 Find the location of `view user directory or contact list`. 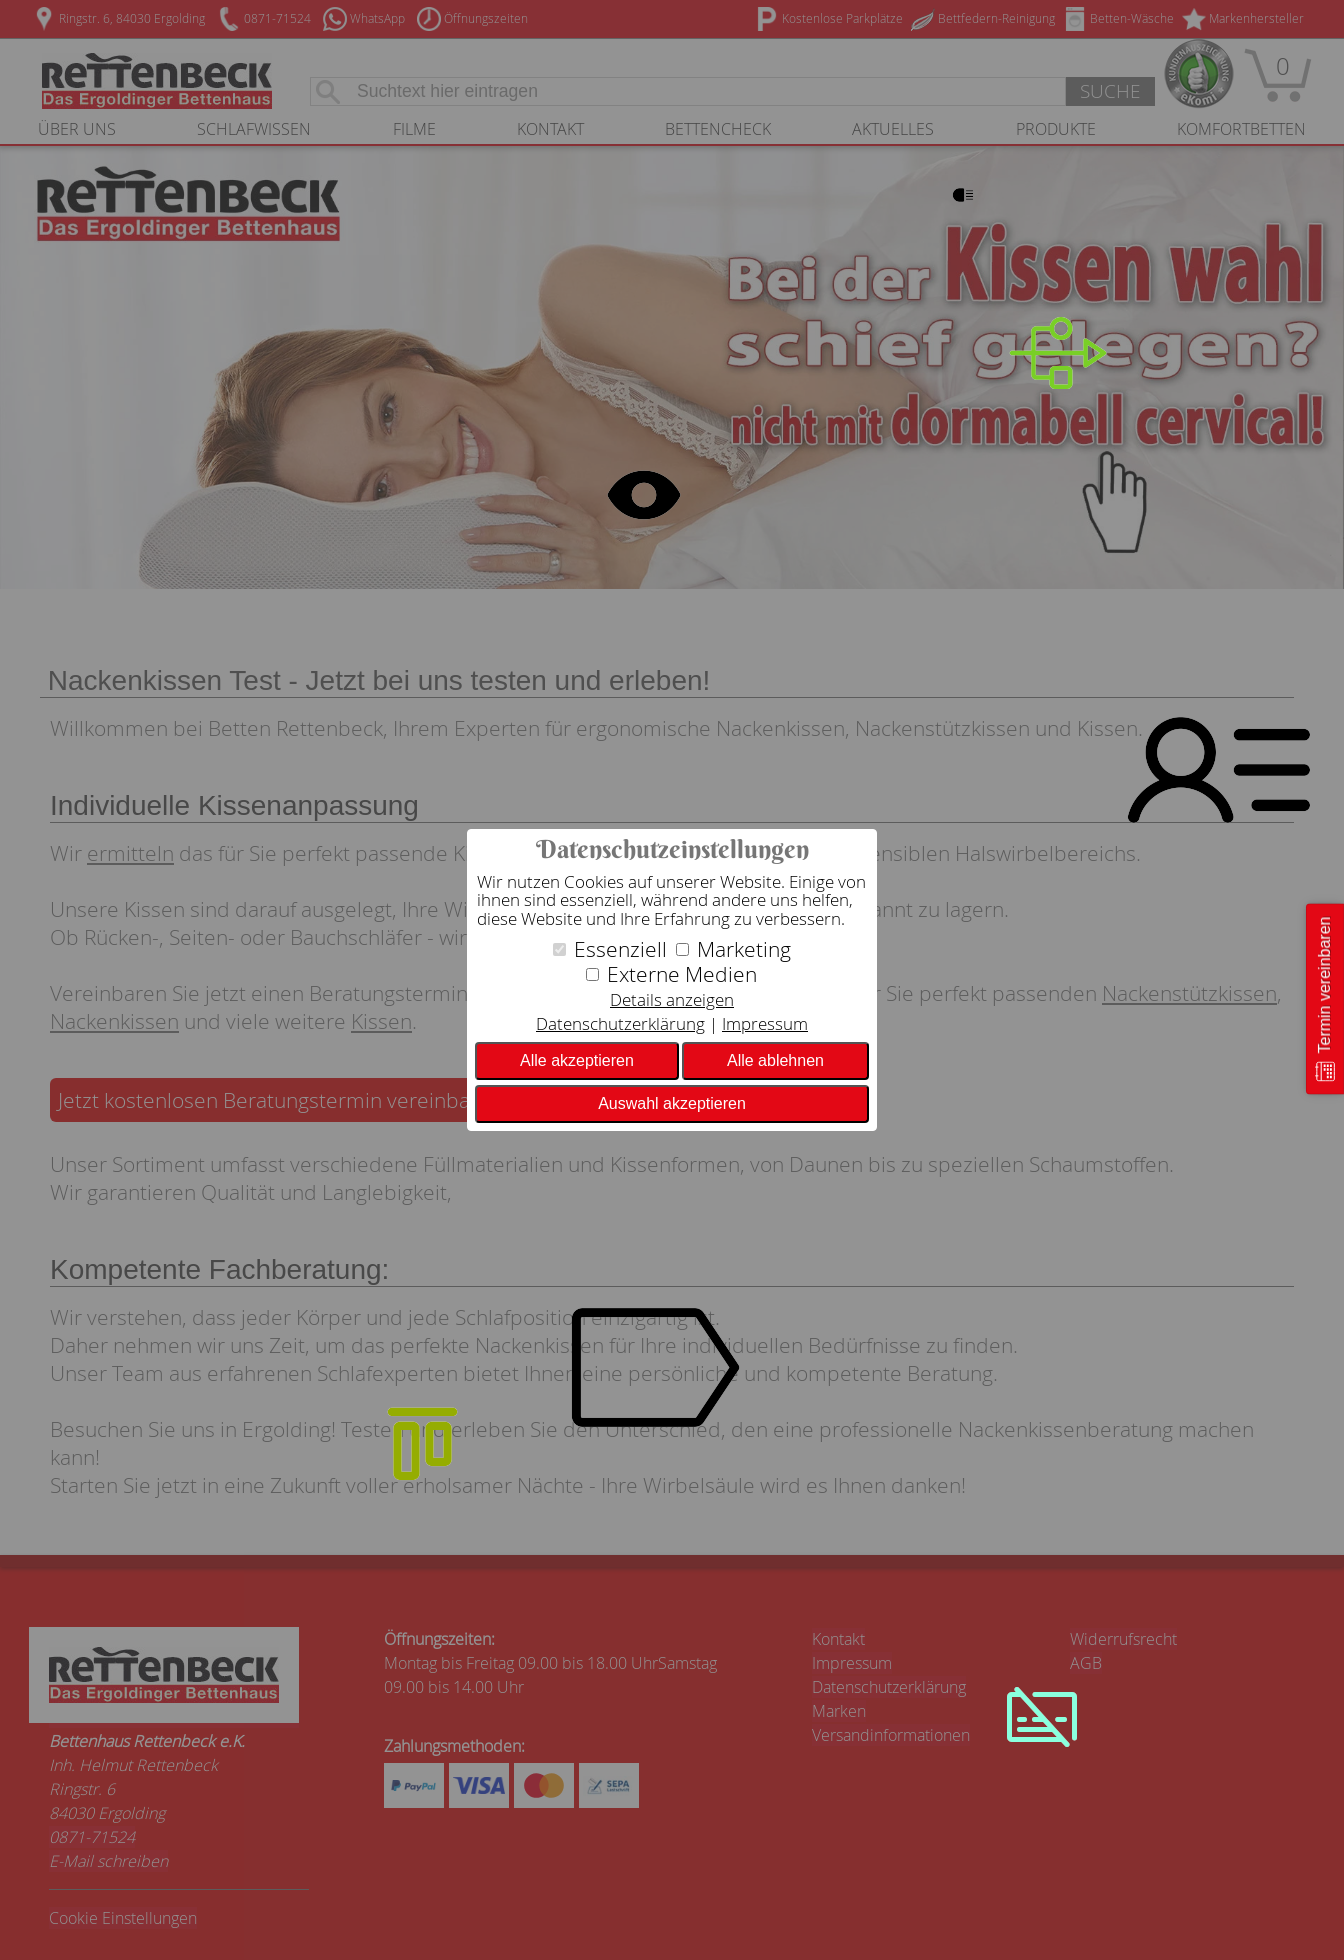

view user directory or contact list is located at coordinates (1216, 770).